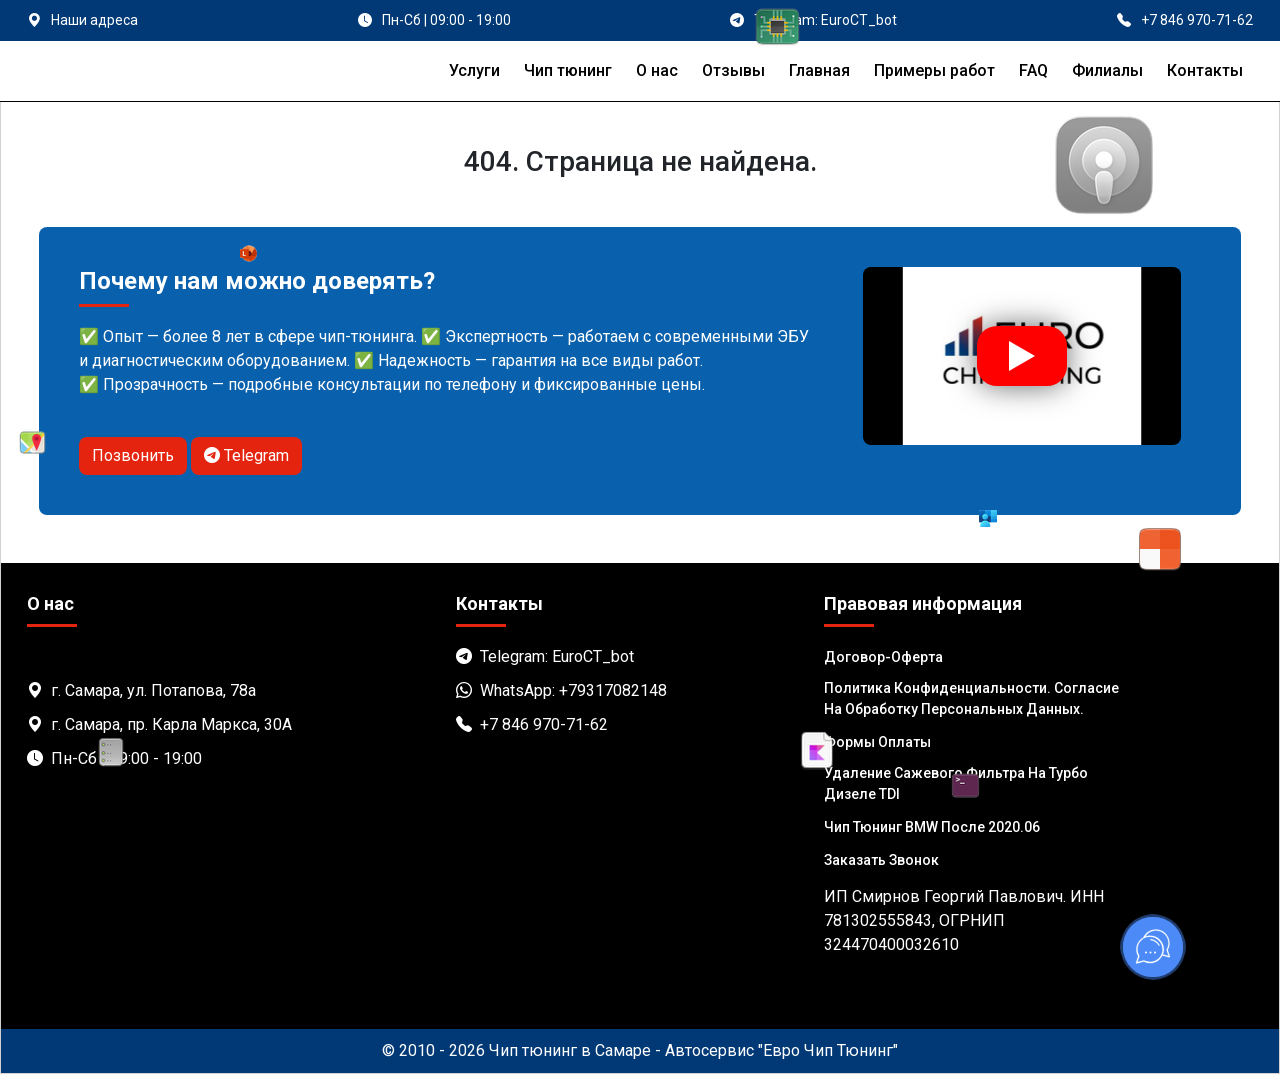 The width and height of the screenshot is (1280, 1074). Describe the element at coordinates (32, 442) in the screenshot. I see `open the maps application` at that location.